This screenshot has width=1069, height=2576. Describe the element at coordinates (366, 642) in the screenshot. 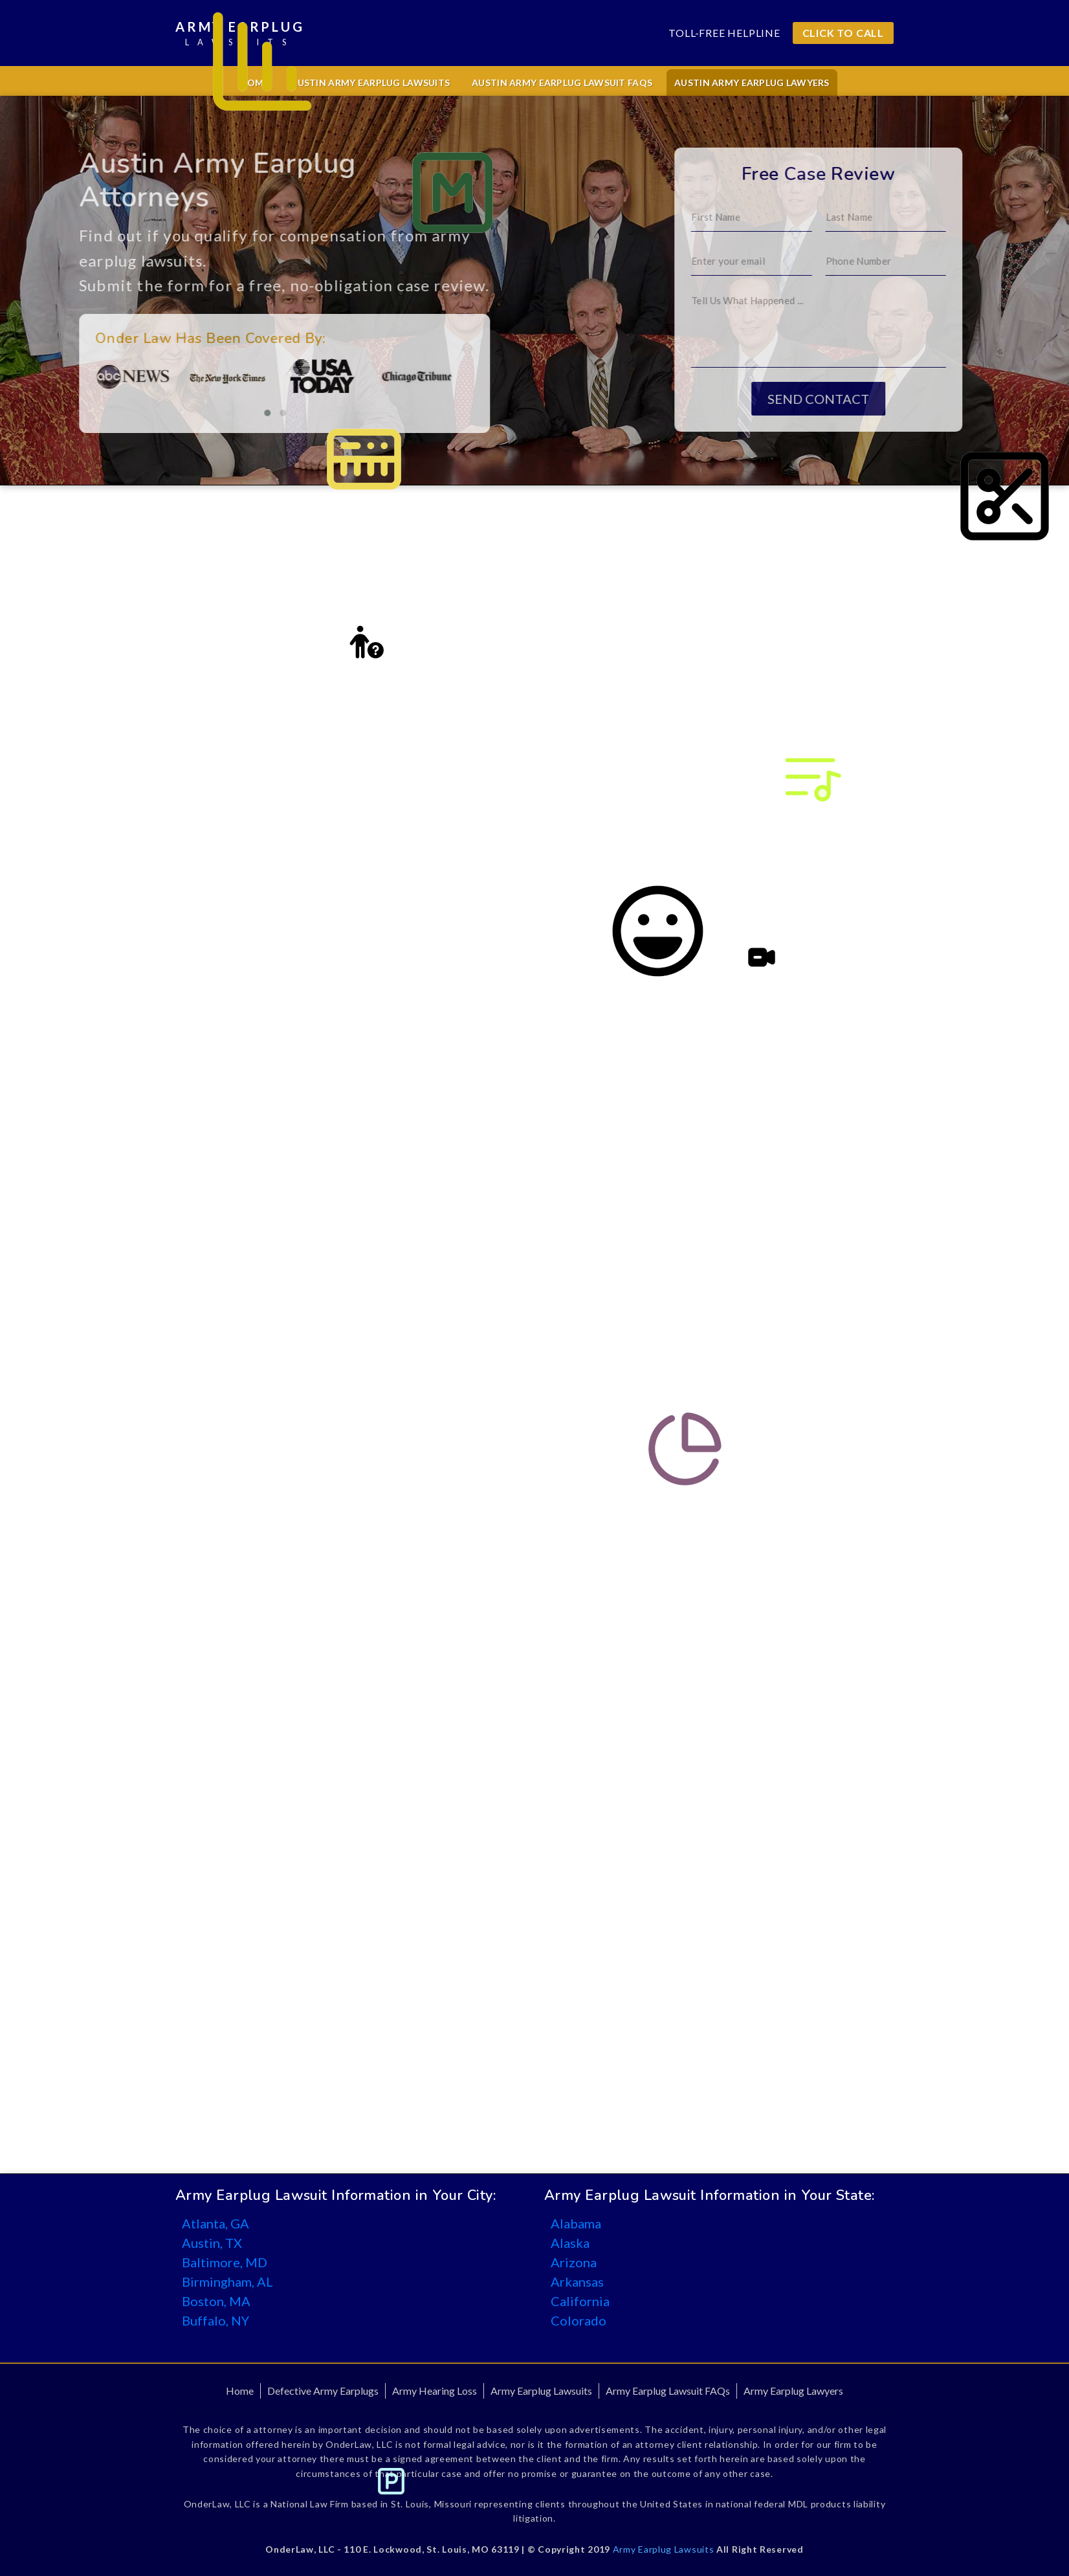

I see `access help or support about user accounts` at that location.